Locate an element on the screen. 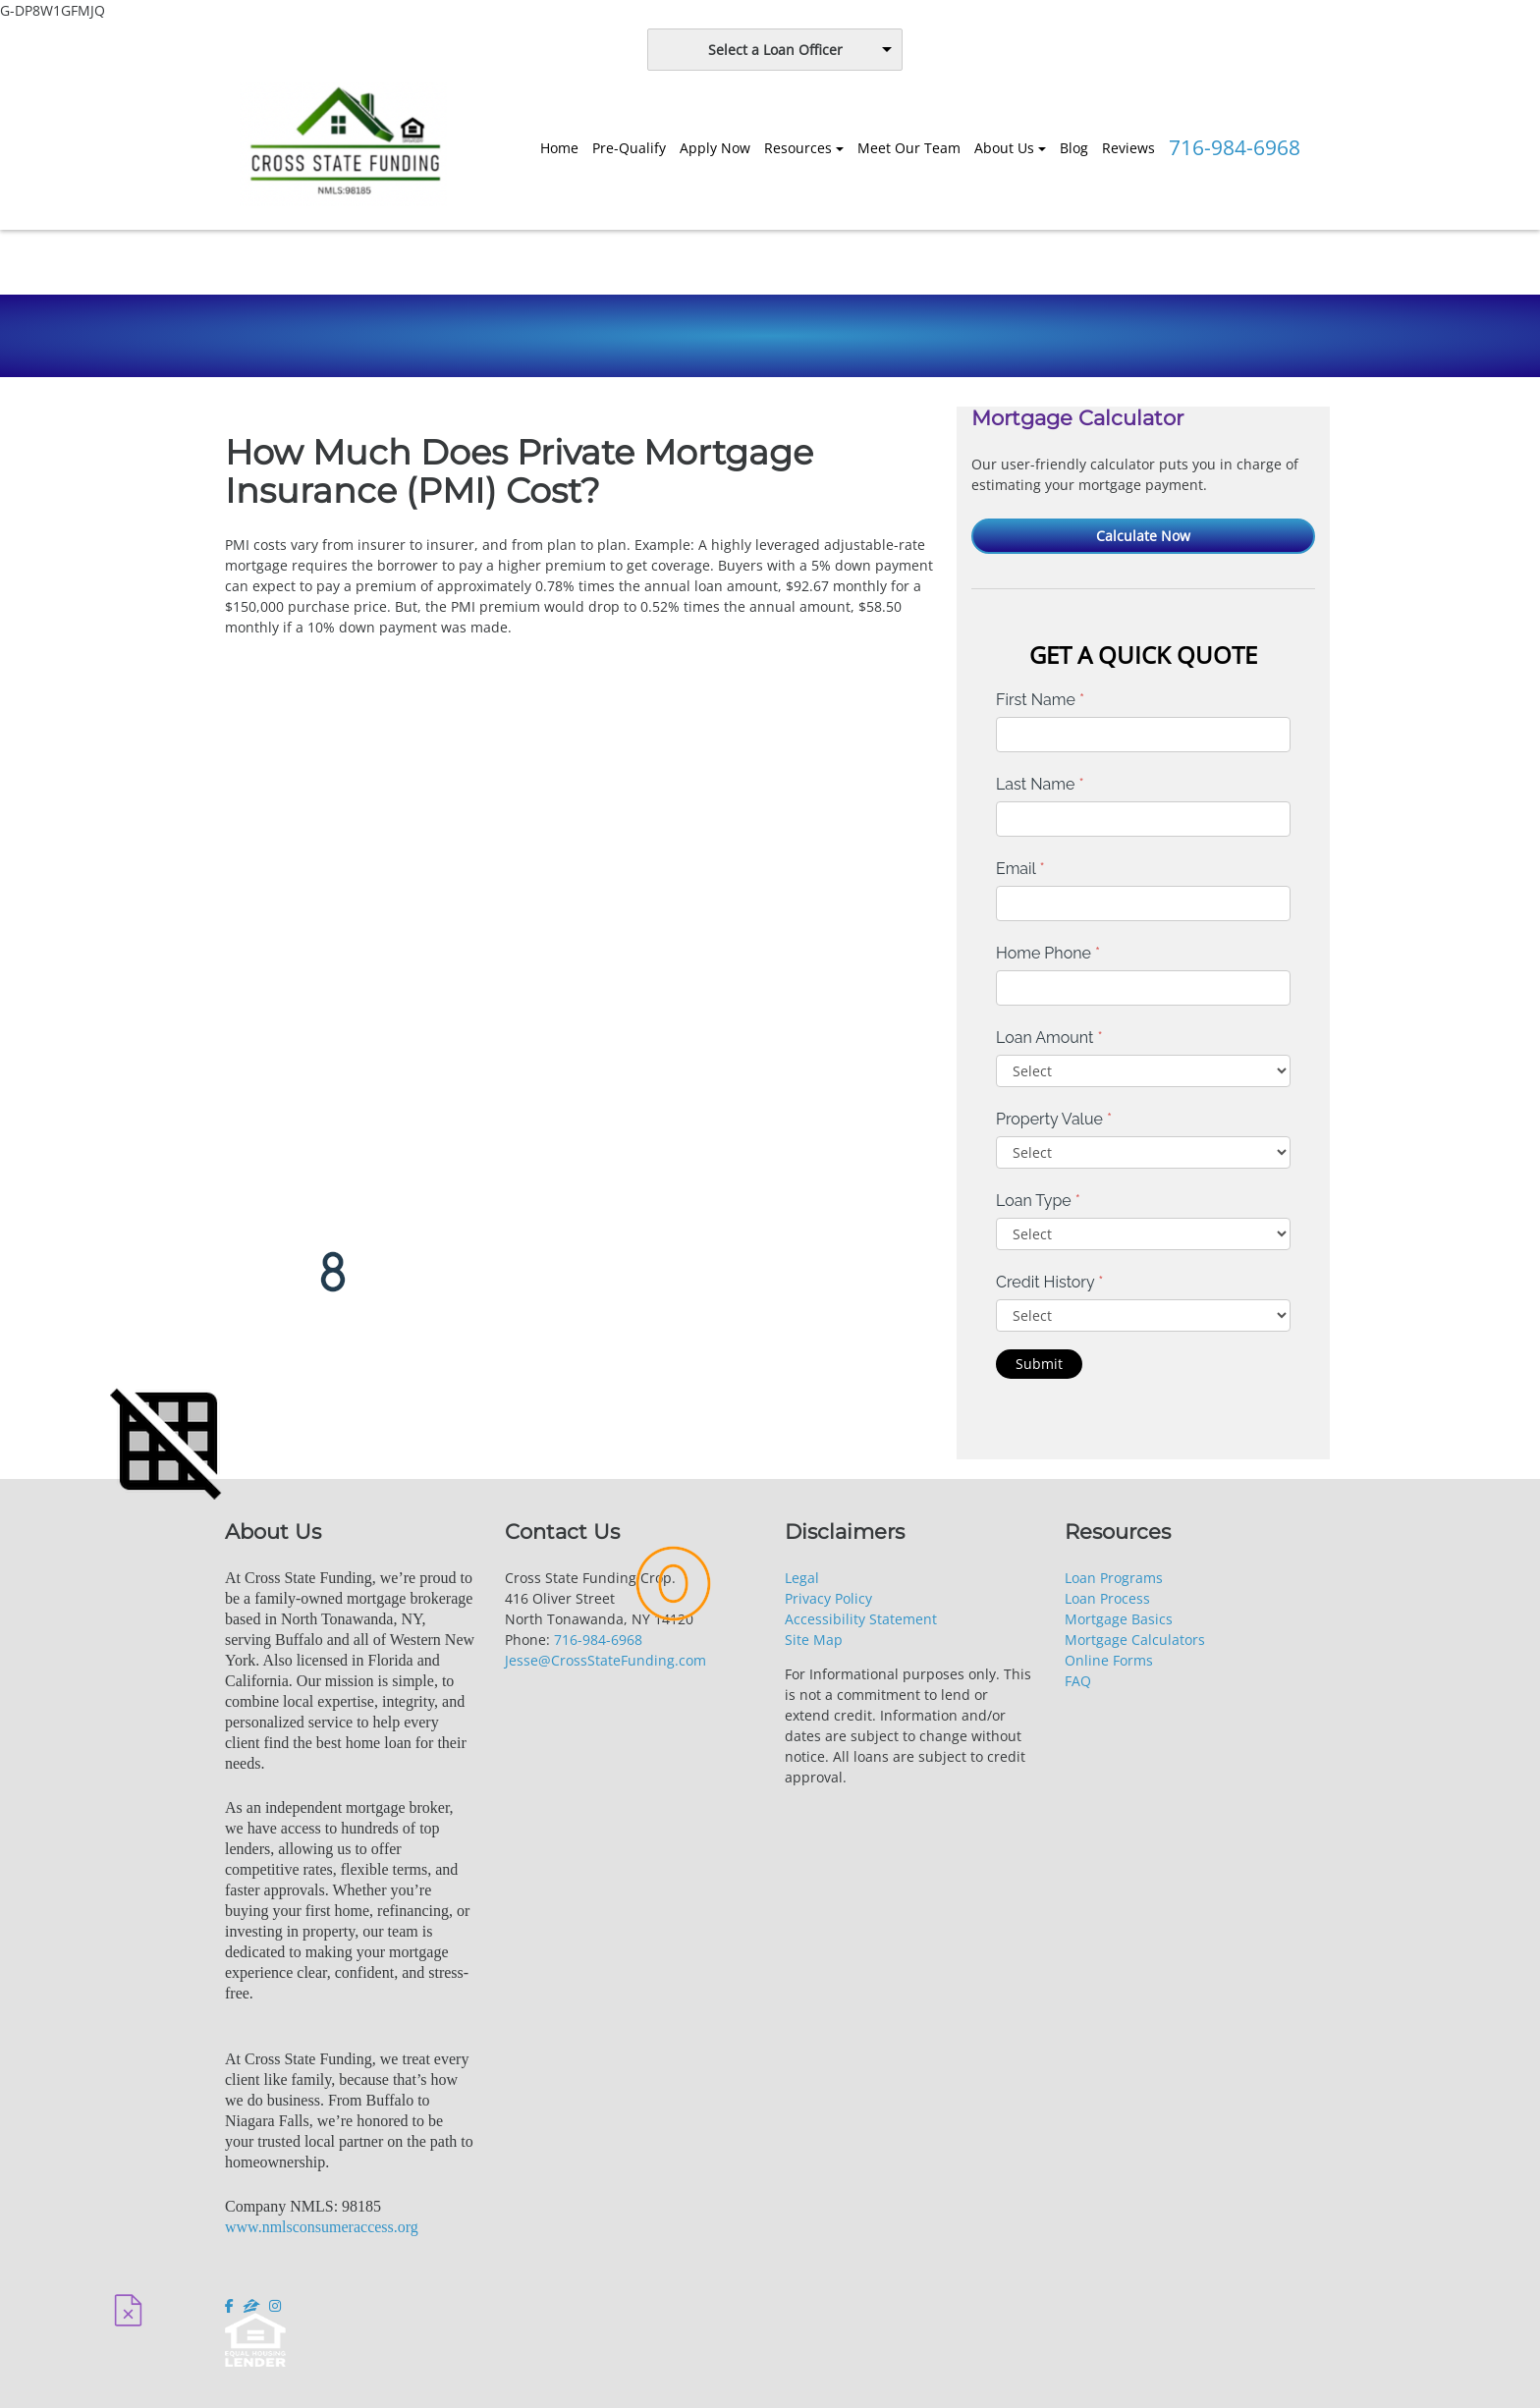  delete or remove a file is located at coordinates (128, 2310).